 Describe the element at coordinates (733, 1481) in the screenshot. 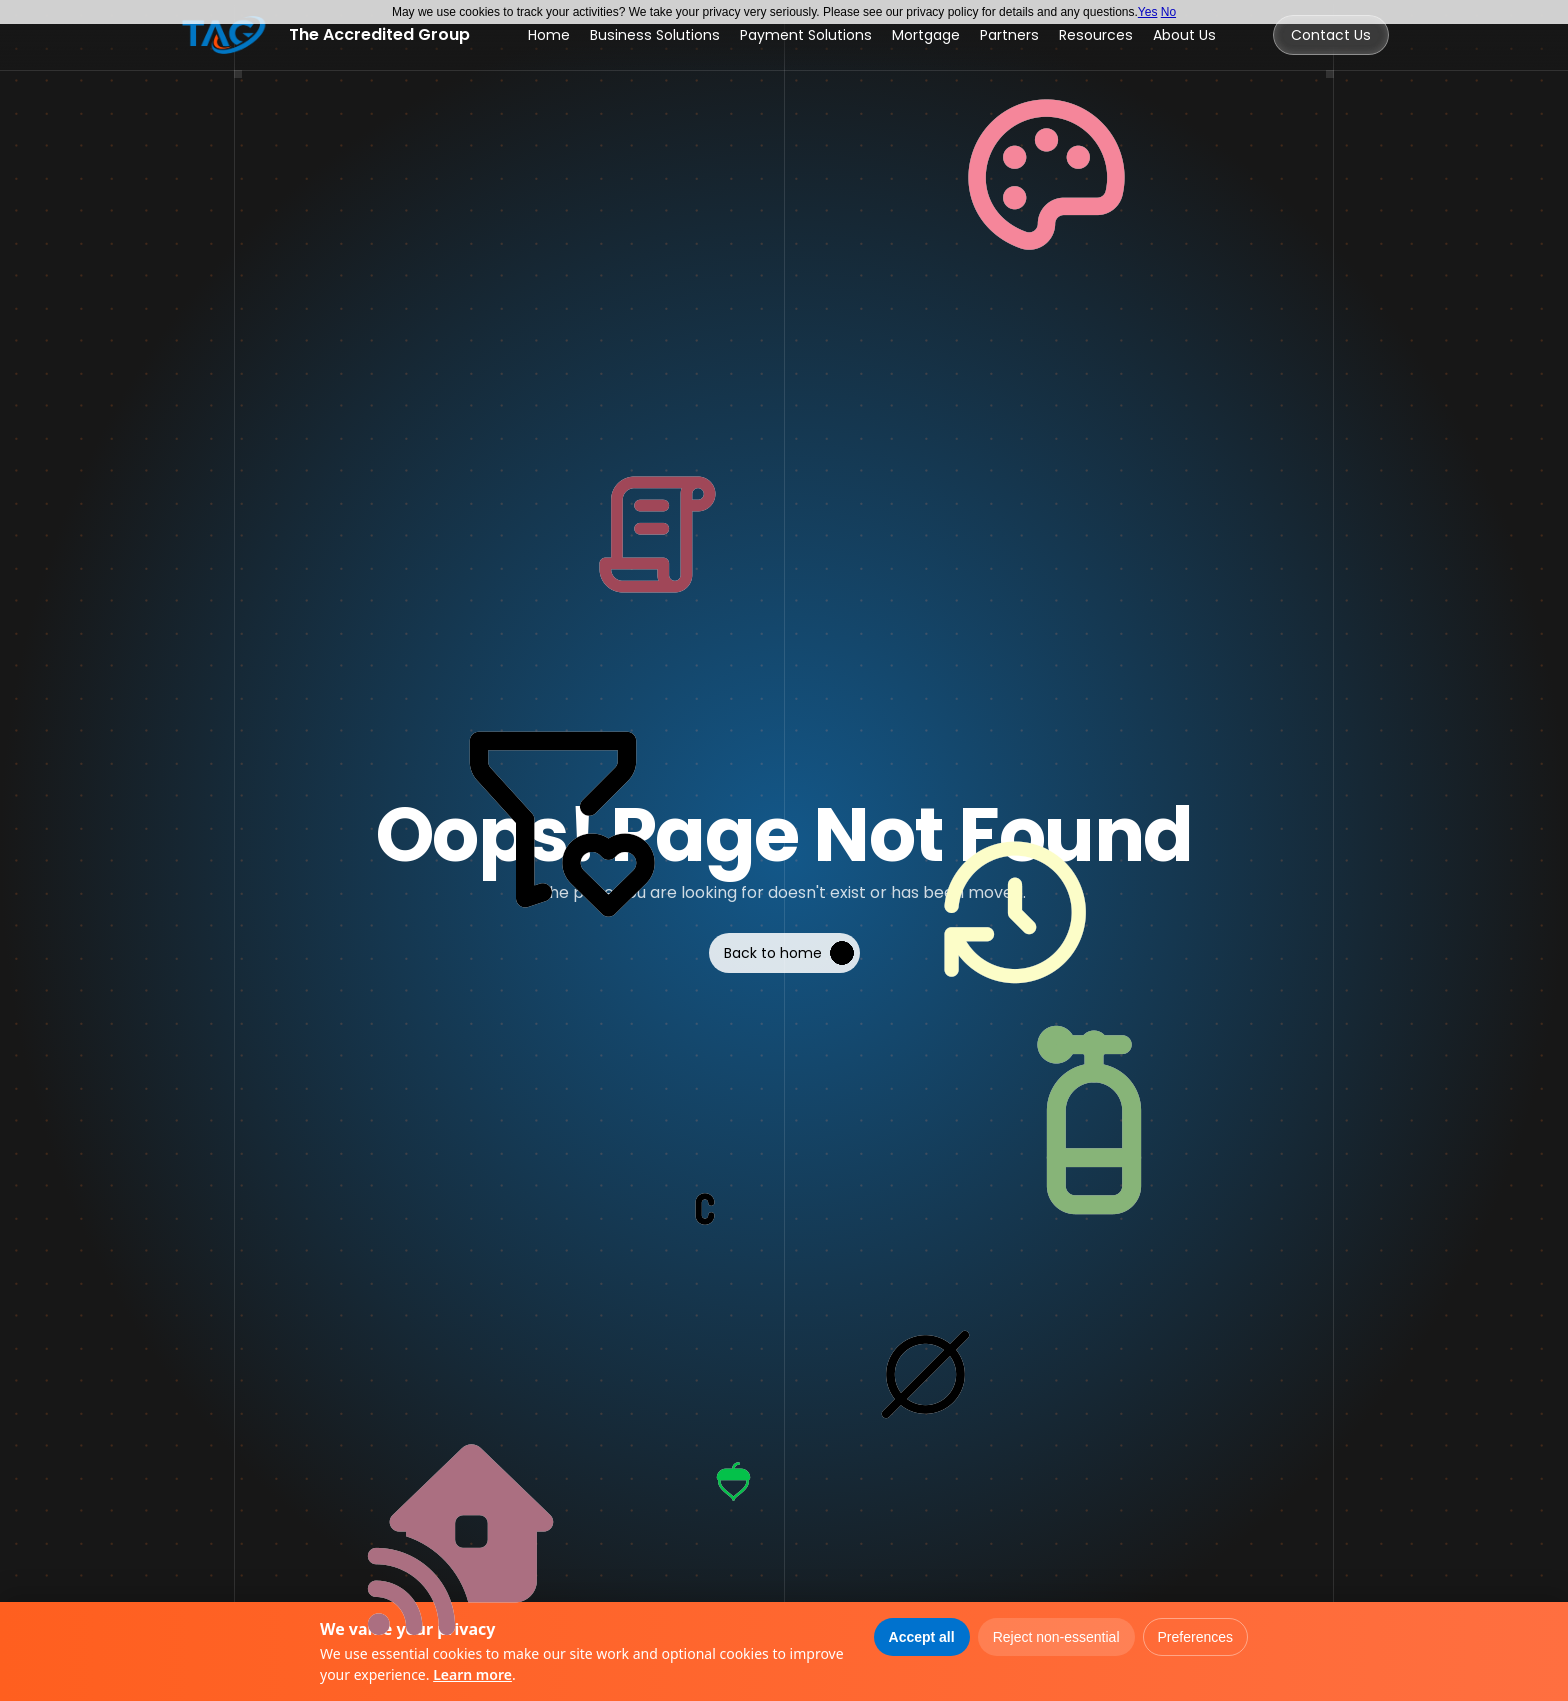

I see `access nature or outdoor-related content` at that location.